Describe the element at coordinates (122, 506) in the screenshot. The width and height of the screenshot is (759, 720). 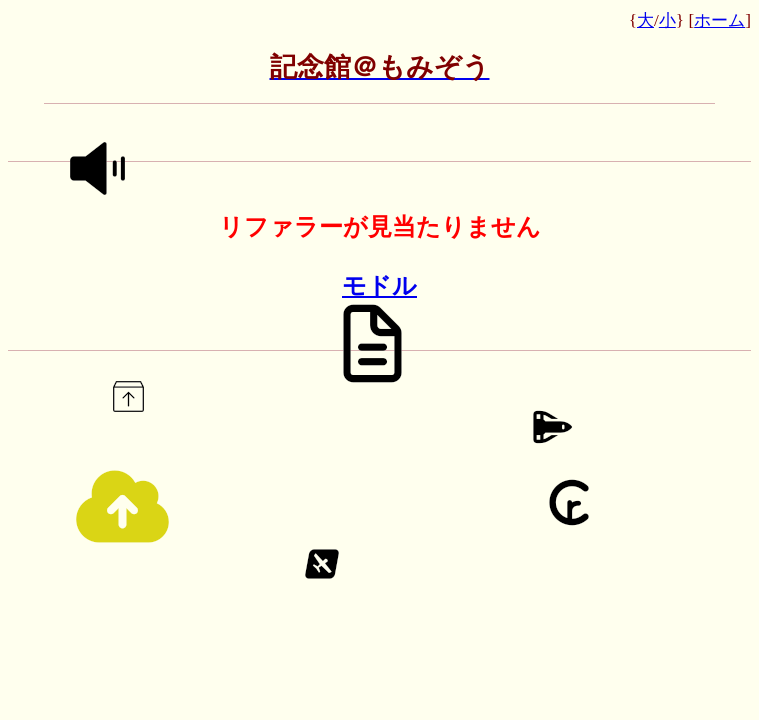
I see `upload a file to the cloud` at that location.